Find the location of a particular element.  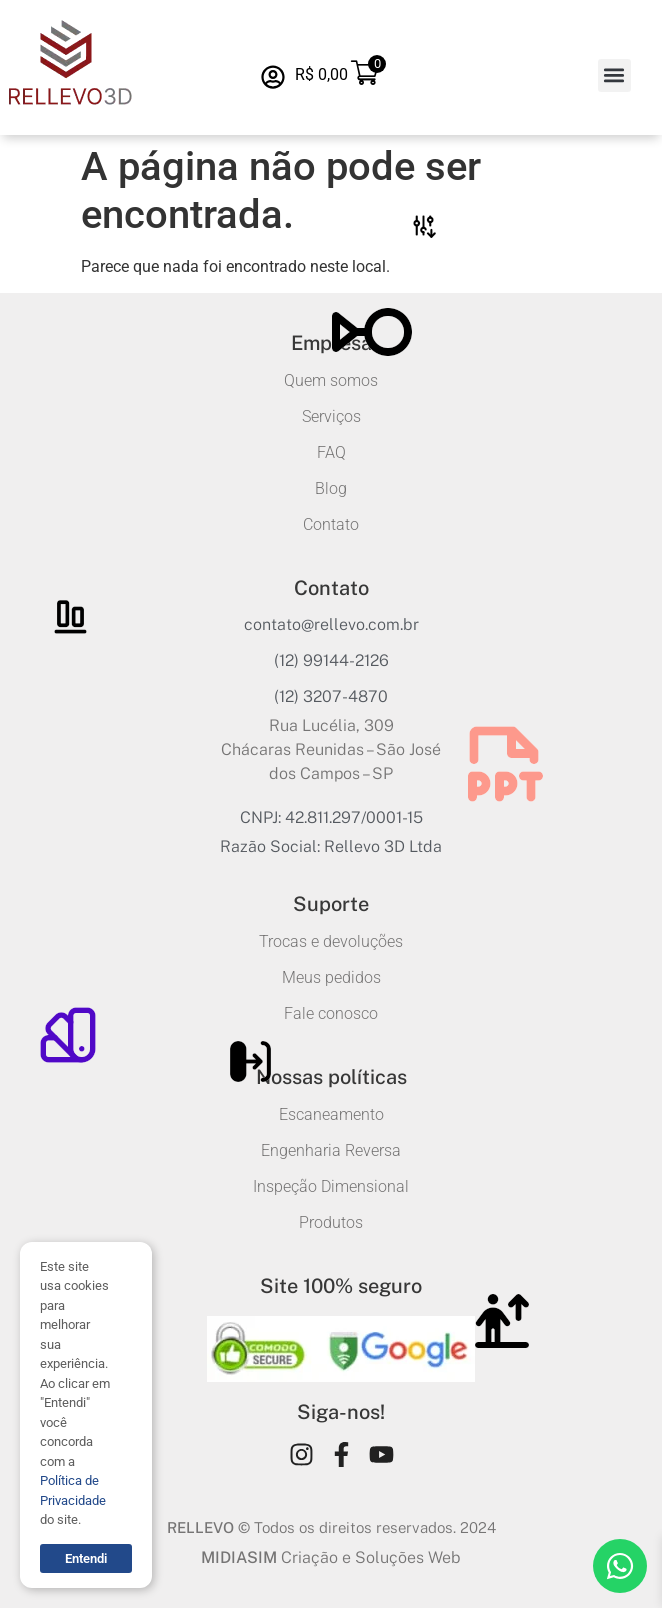

select a color from the palette is located at coordinates (68, 1035).